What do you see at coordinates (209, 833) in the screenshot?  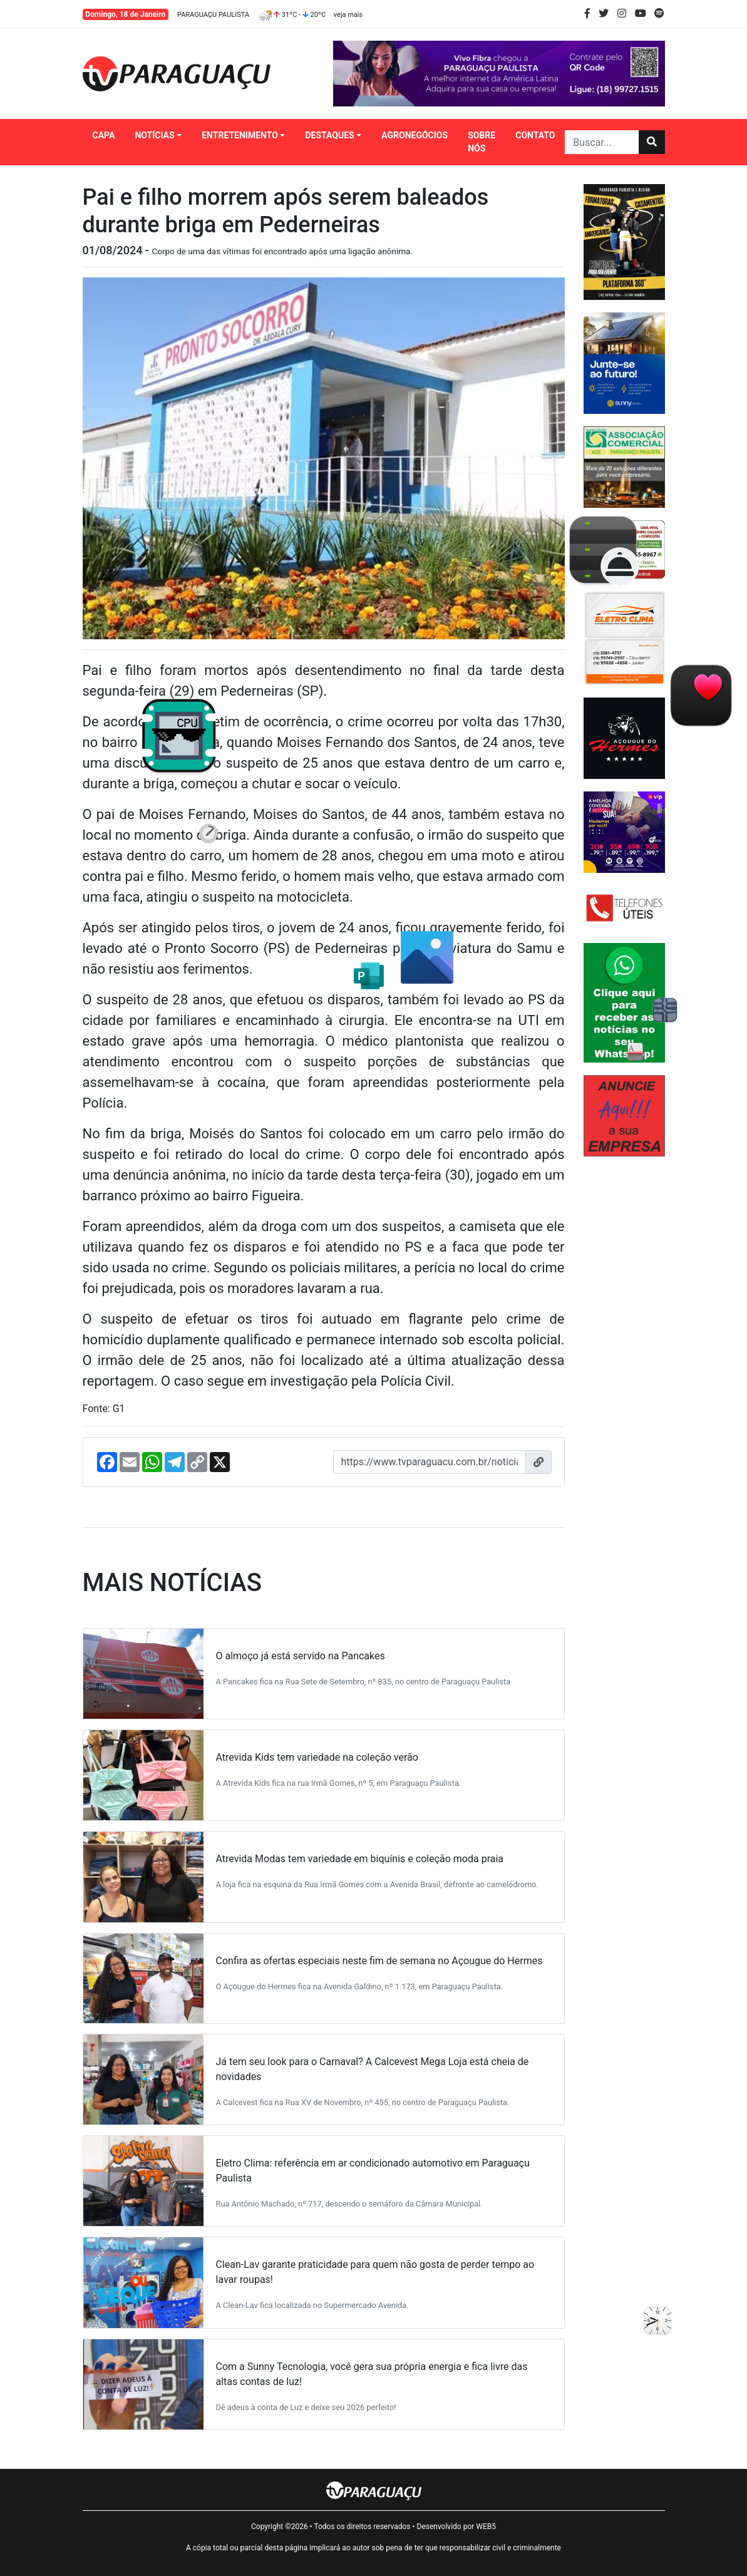 I see `open system profiler application` at bounding box center [209, 833].